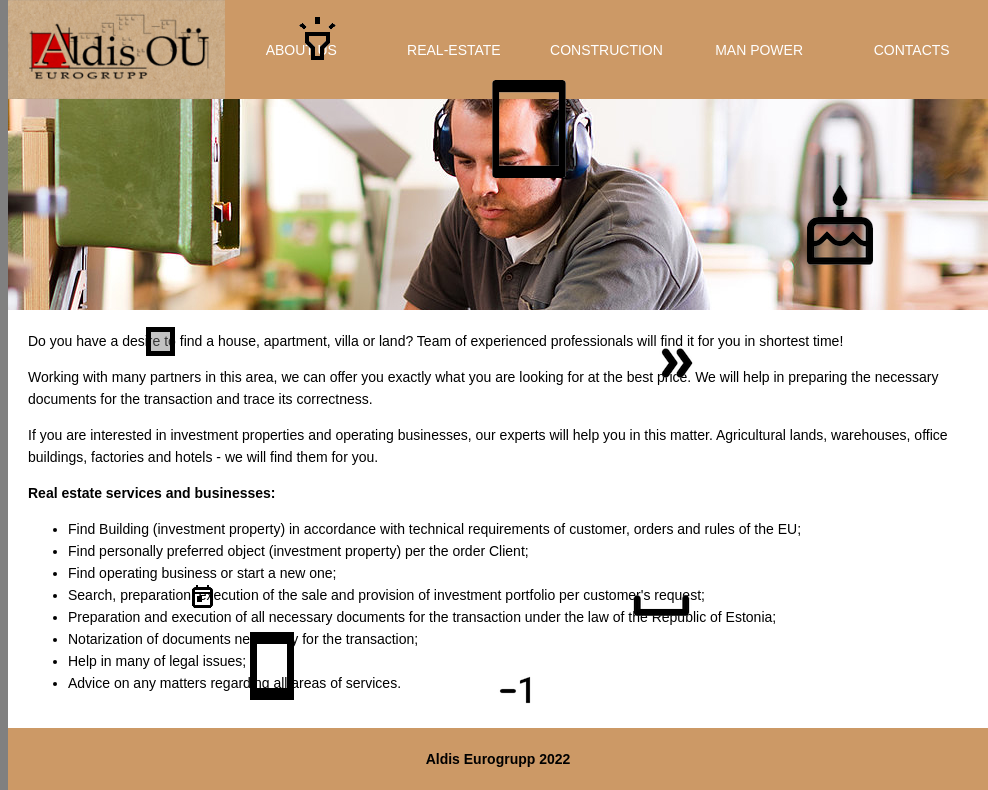 Image resolution: width=988 pixels, height=790 pixels. Describe the element at coordinates (160, 341) in the screenshot. I see `stop media playback` at that location.